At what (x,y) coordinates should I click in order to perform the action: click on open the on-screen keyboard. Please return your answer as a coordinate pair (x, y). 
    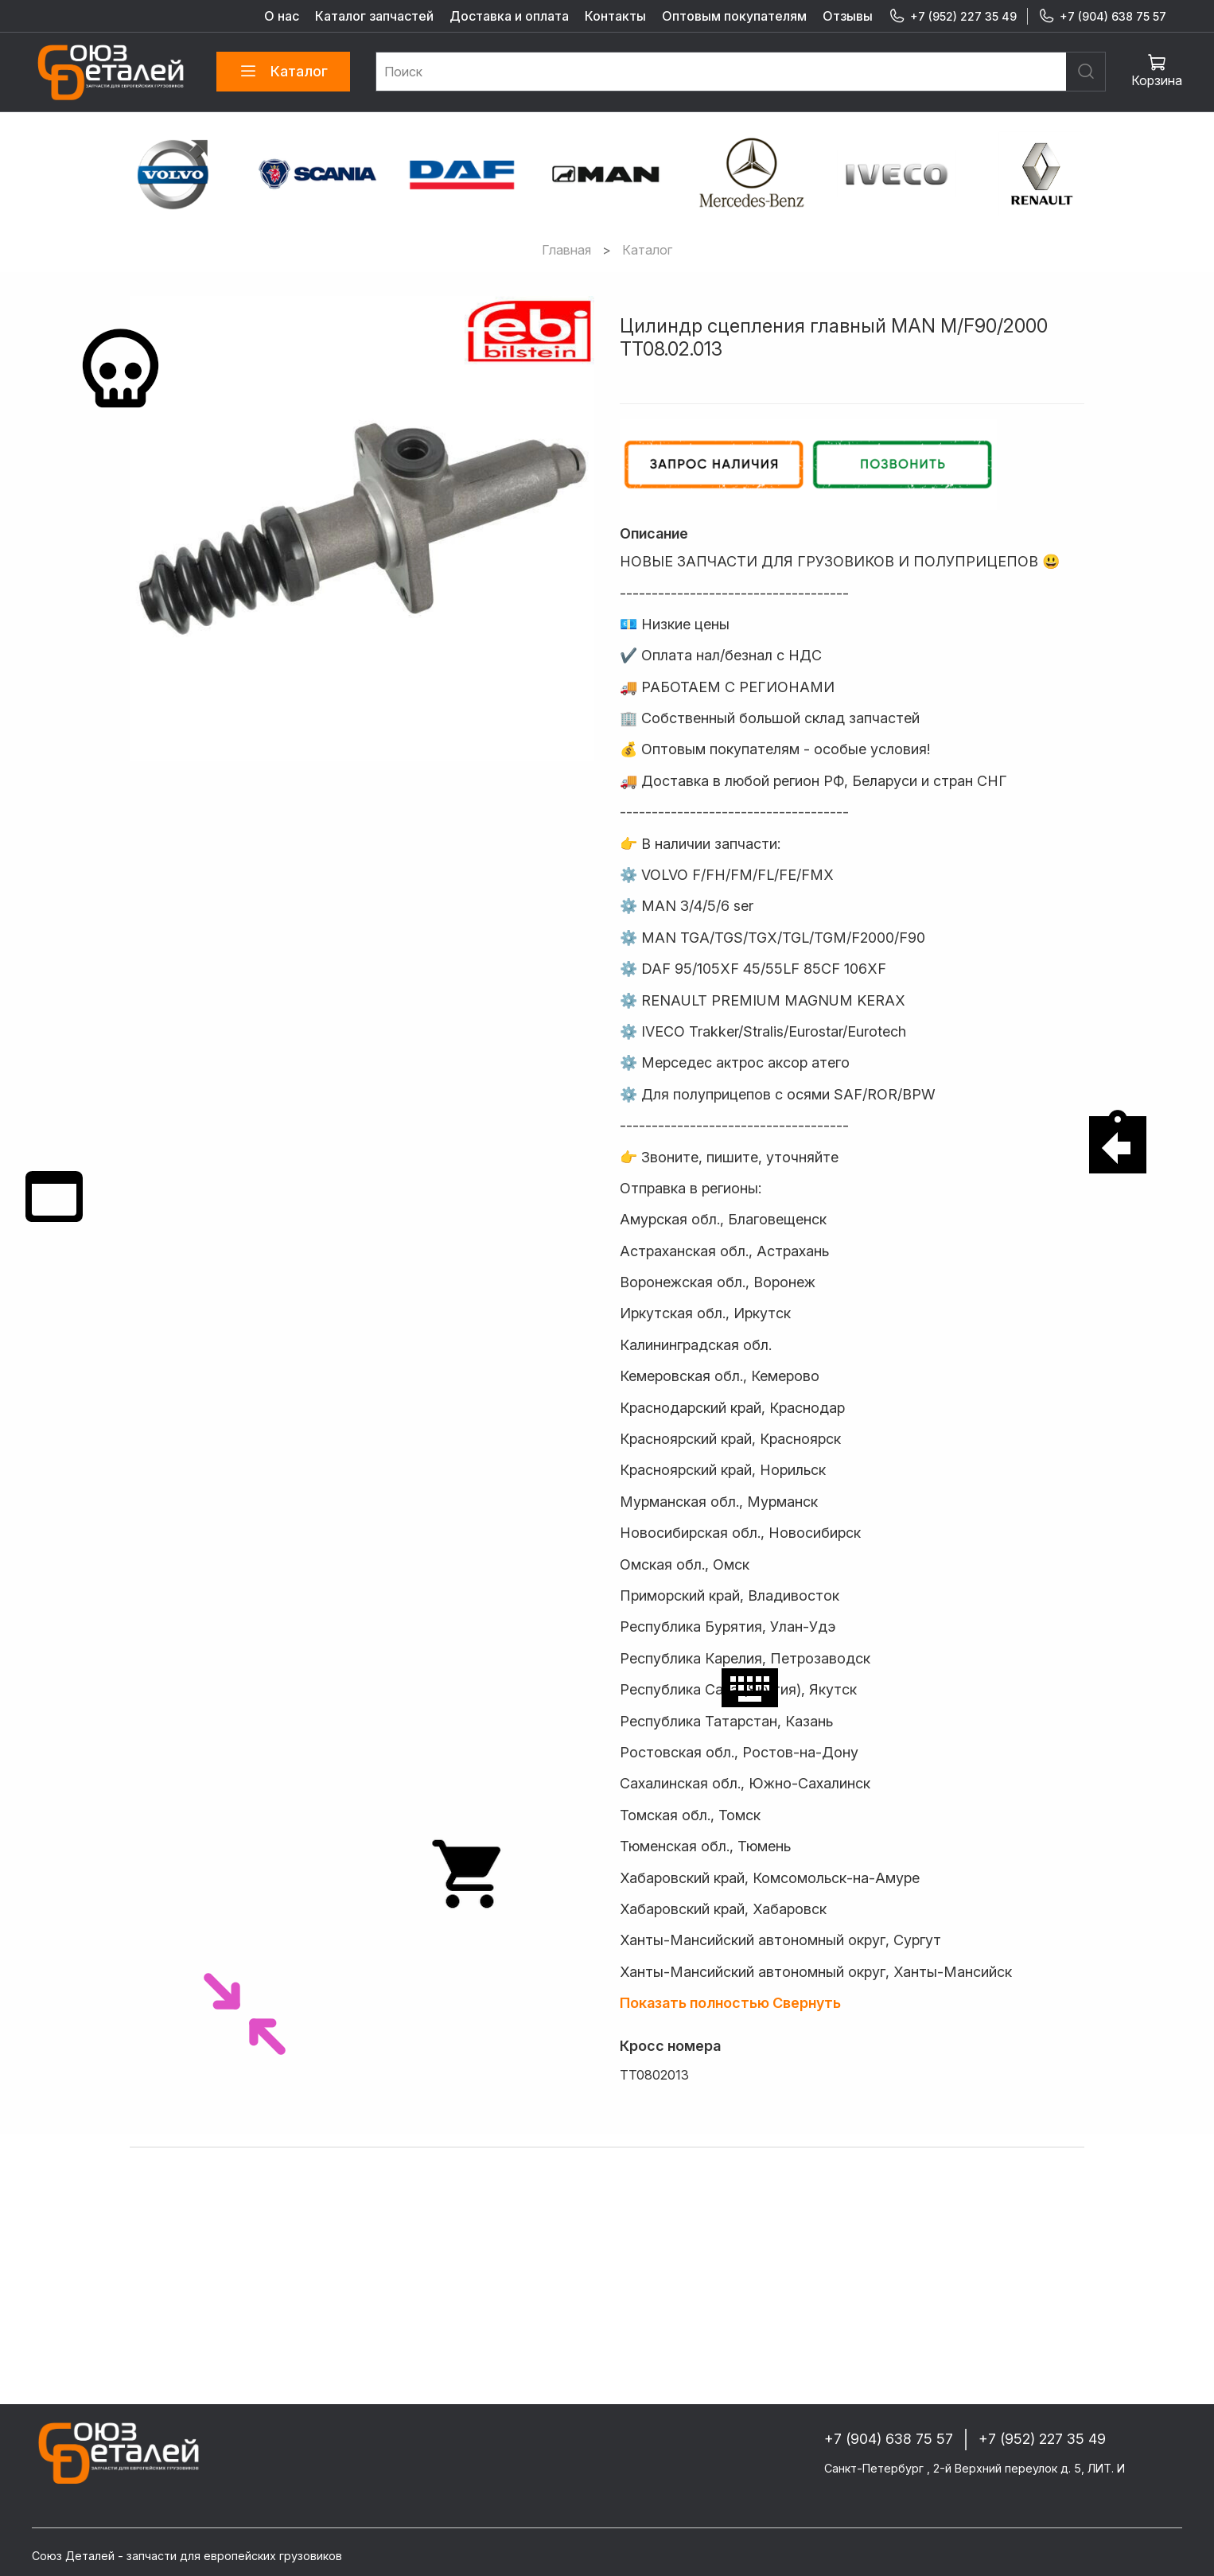
    Looking at the image, I should click on (749, 1687).